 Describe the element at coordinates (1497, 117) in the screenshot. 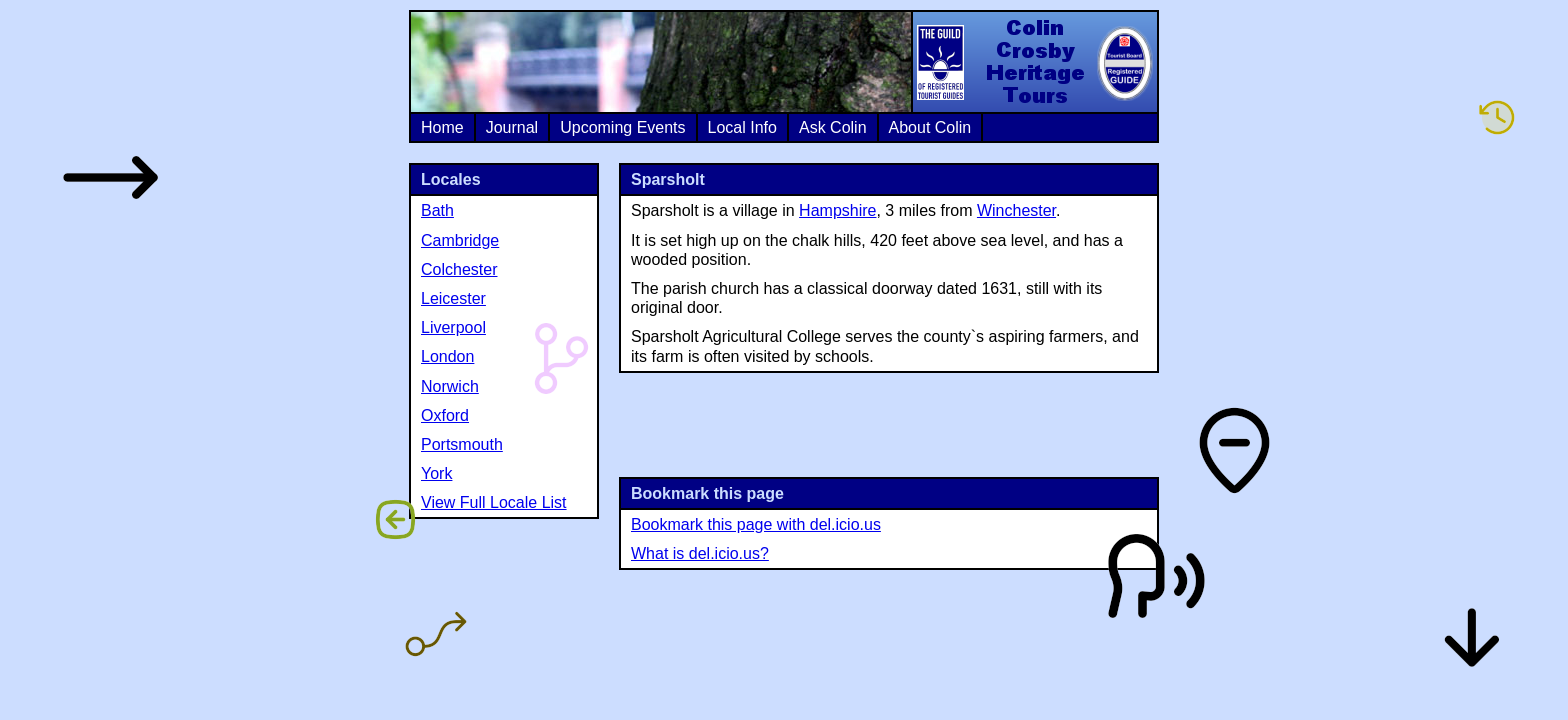

I see `undo or revert to a previous state` at that location.